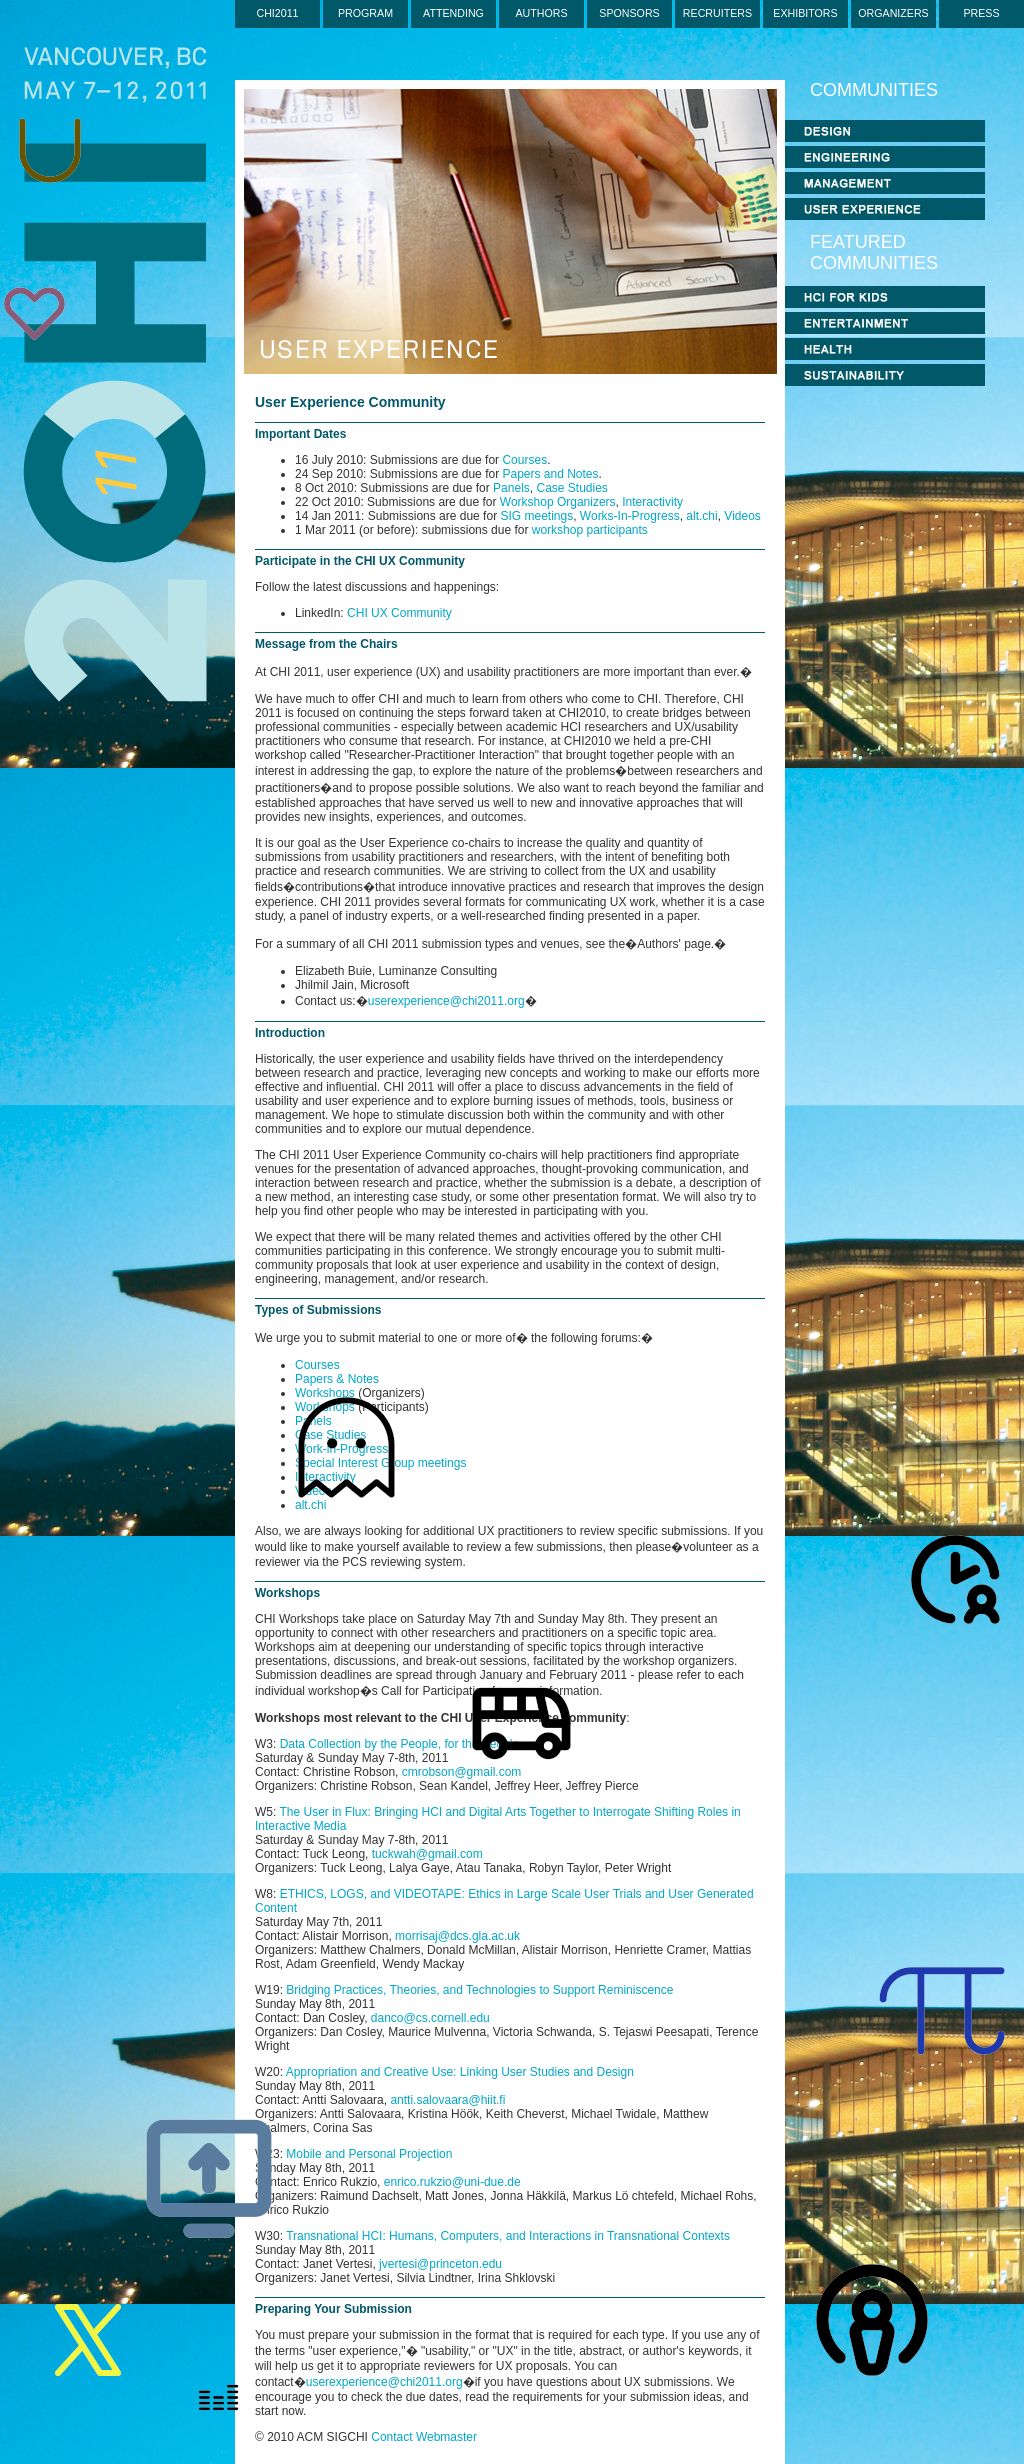 Image resolution: width=1024 pixels, height=2464 pixels. Describe the element at coordinates (955, 1579) in the screenshot. I see `view user's time or activity history` at that location.